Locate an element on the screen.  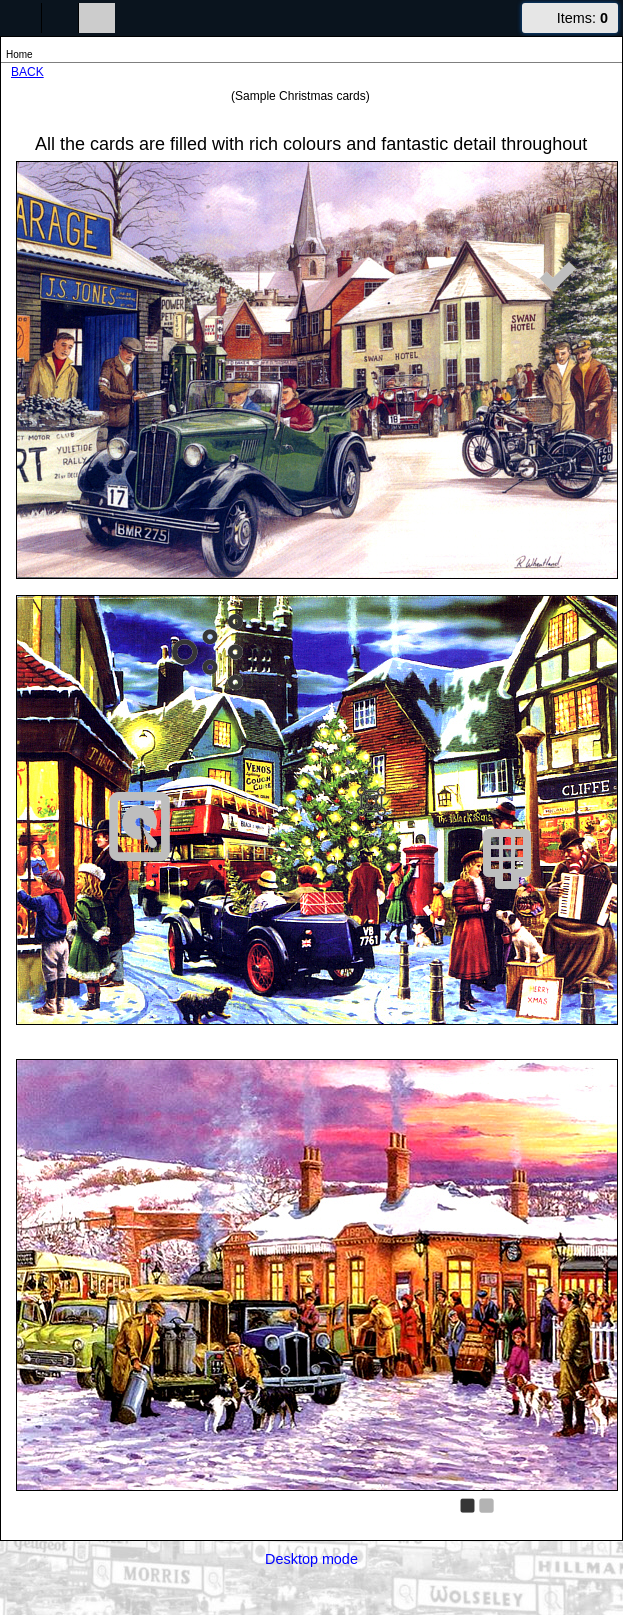
view task list or to-do items is located at coordinates (477, 1508).